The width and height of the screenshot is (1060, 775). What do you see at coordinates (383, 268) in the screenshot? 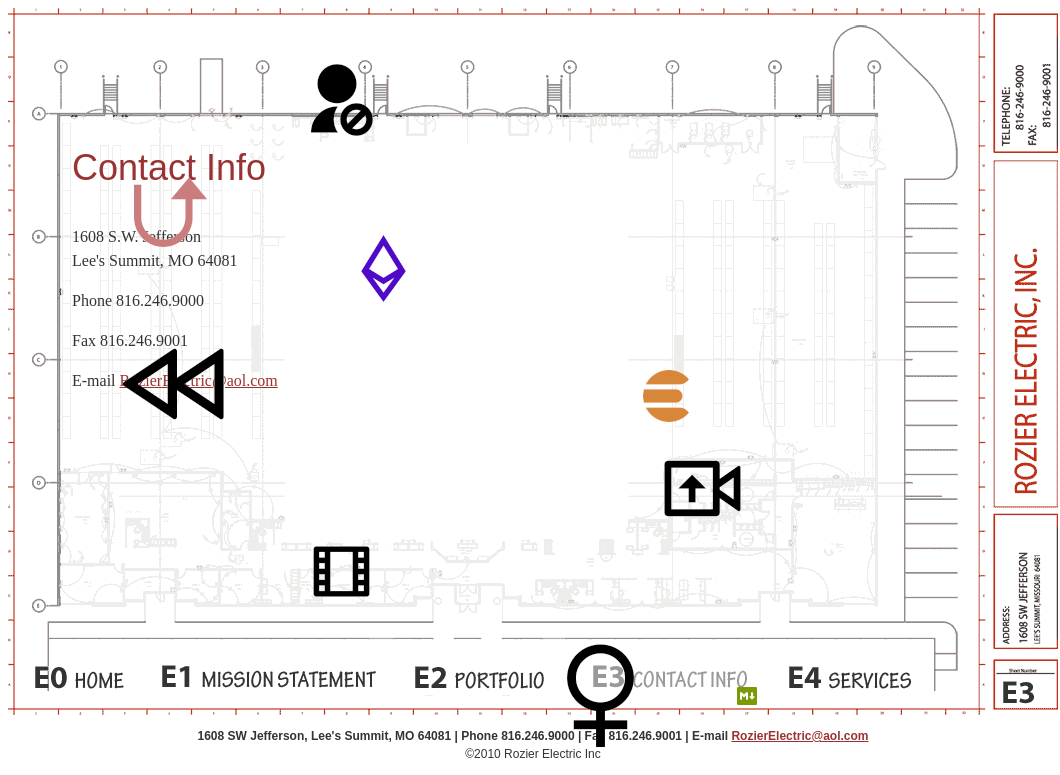
I see `view ethereum wallet balance` at bounding box center [383, 268].